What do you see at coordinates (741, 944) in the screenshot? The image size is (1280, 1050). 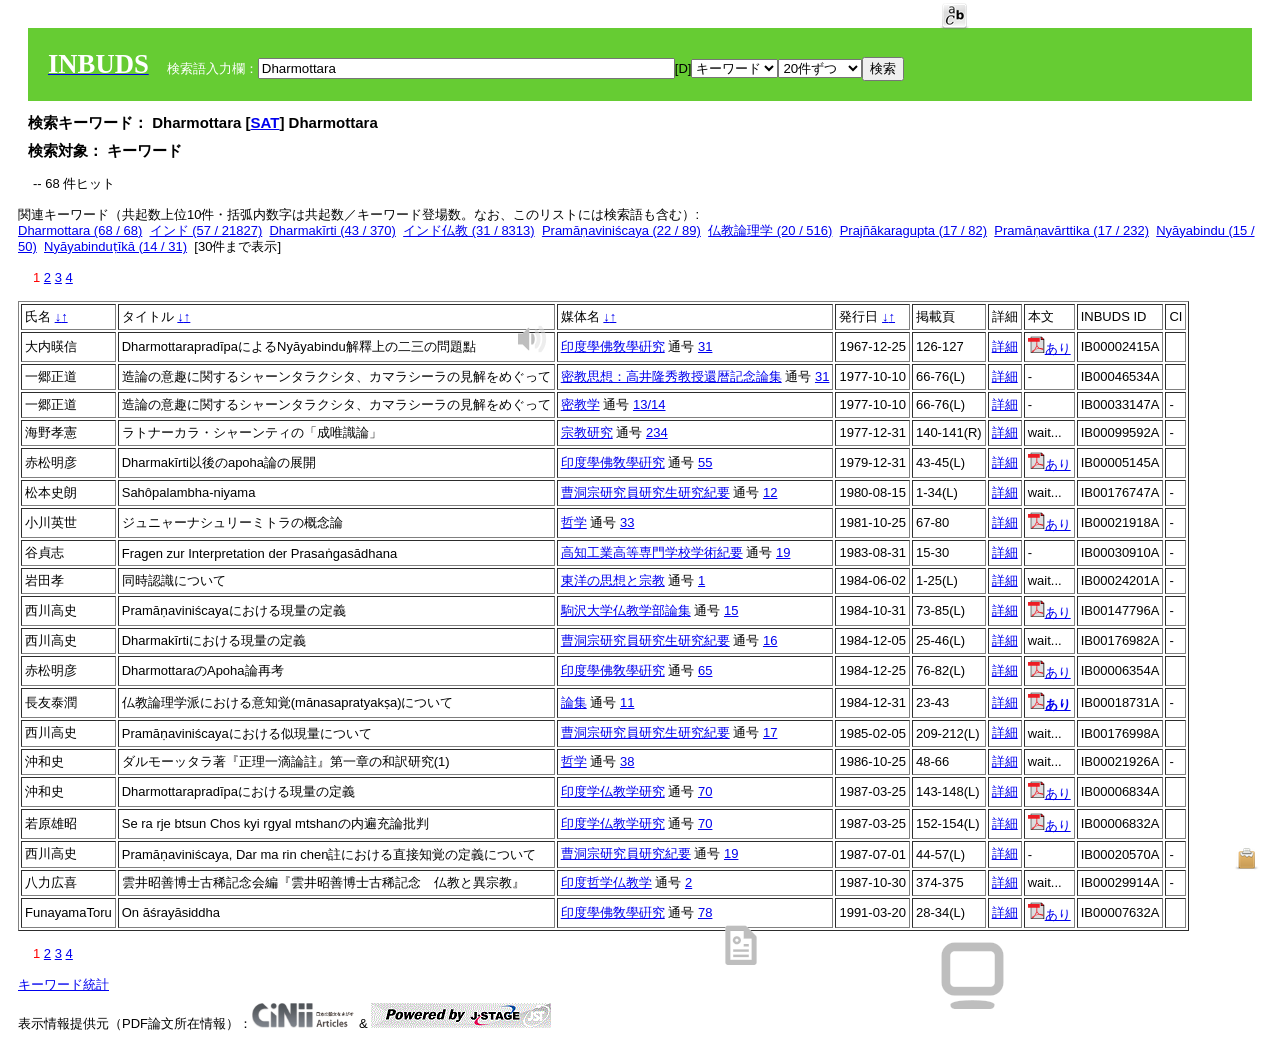 I see `open a document file` at bounding box center [741, 944].